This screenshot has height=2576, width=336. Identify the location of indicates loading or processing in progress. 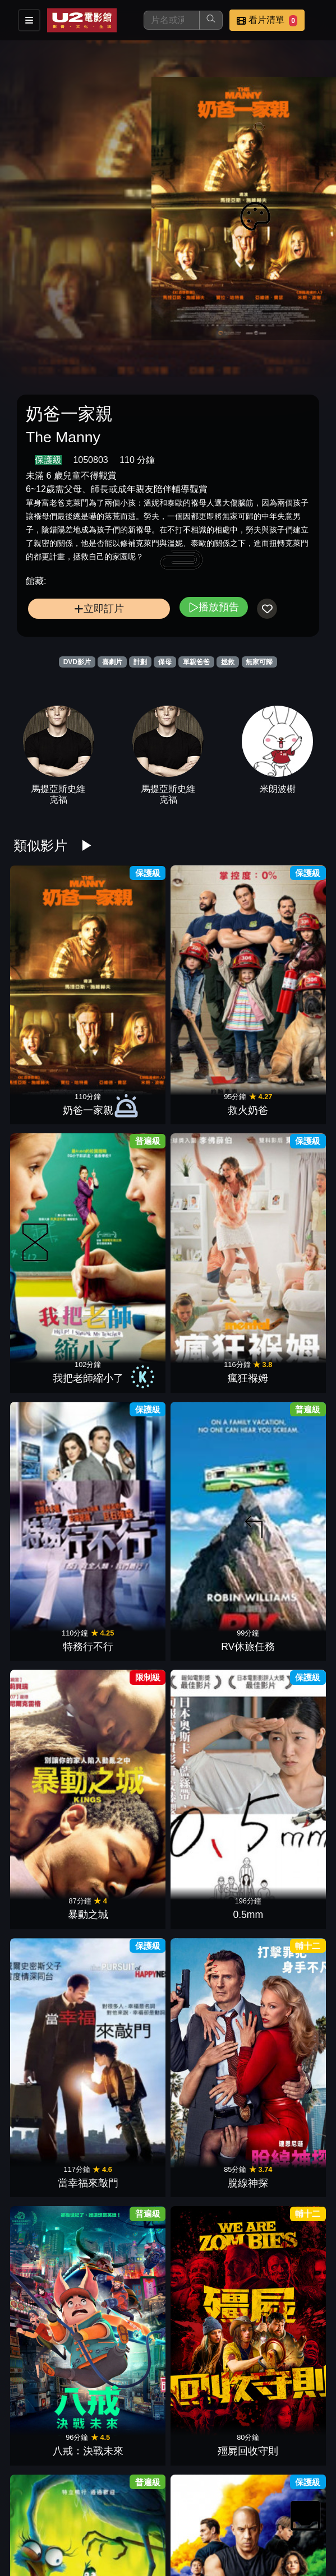
(35, 1242).